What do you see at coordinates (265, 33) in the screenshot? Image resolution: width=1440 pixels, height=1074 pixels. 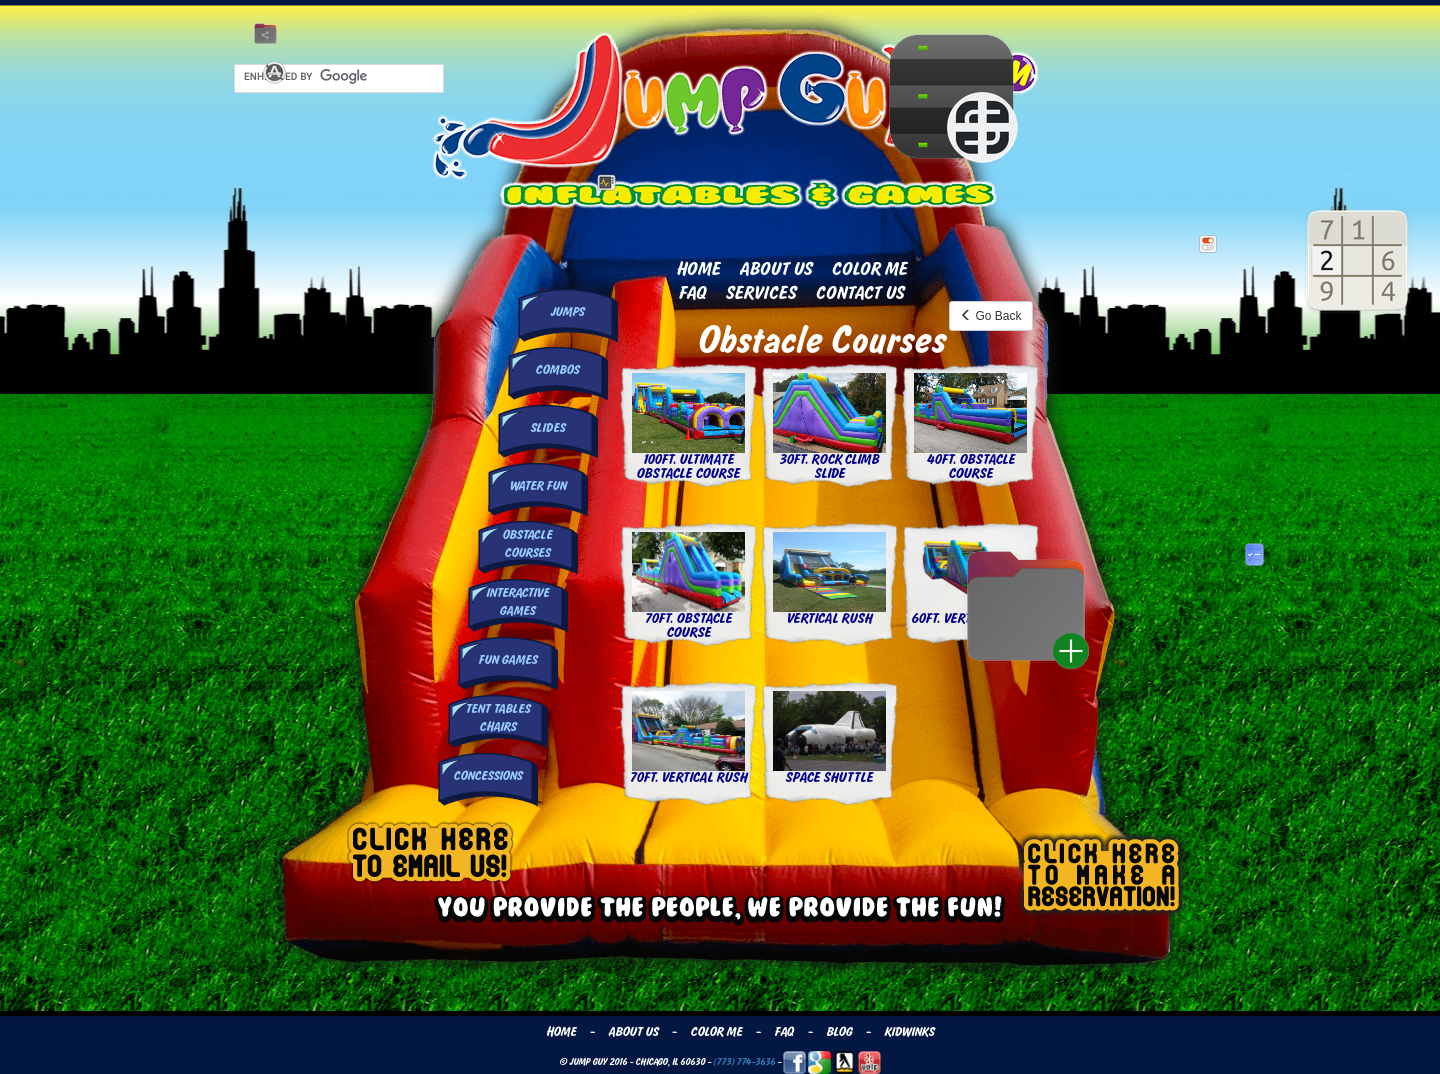 I see `open your public shared folder` at bounding box center [265, 33].